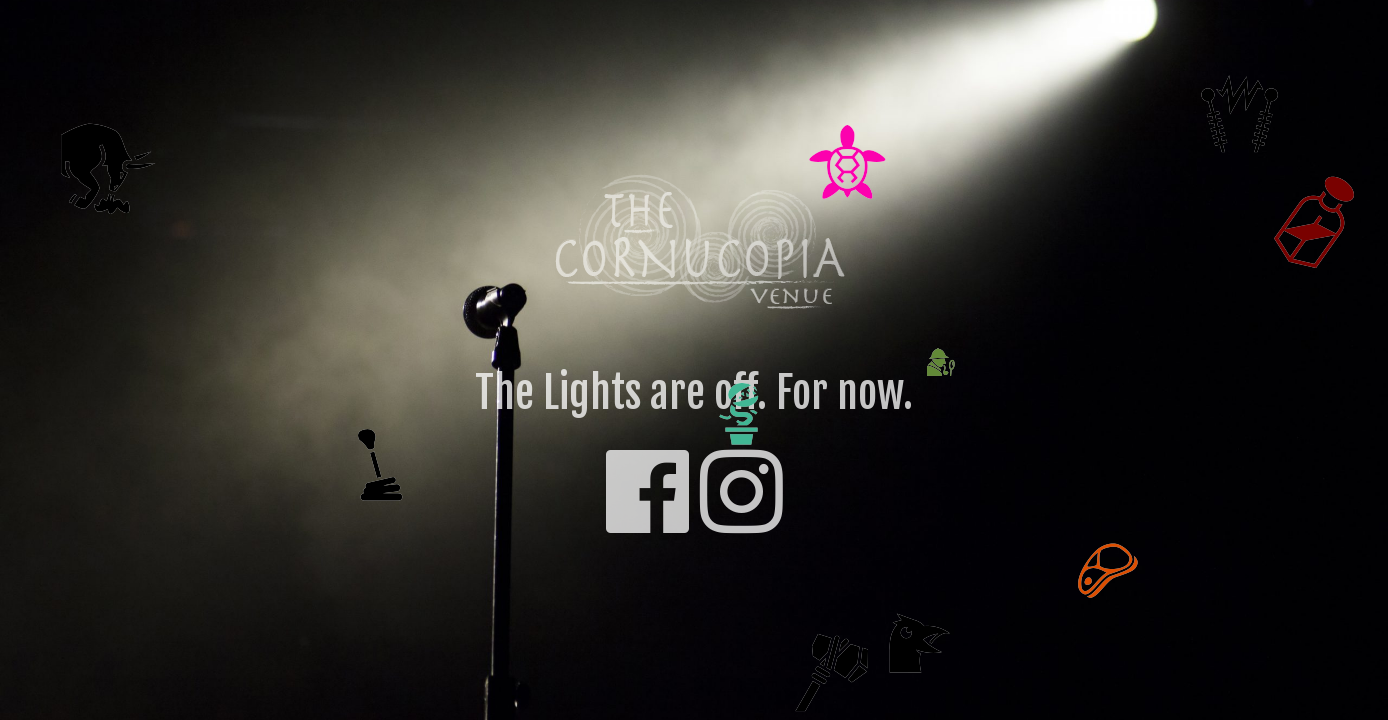  What do you see at coordinates (941, 362) in the screenshot?
I see `search or investigate content` at bounding box center [941, 362].